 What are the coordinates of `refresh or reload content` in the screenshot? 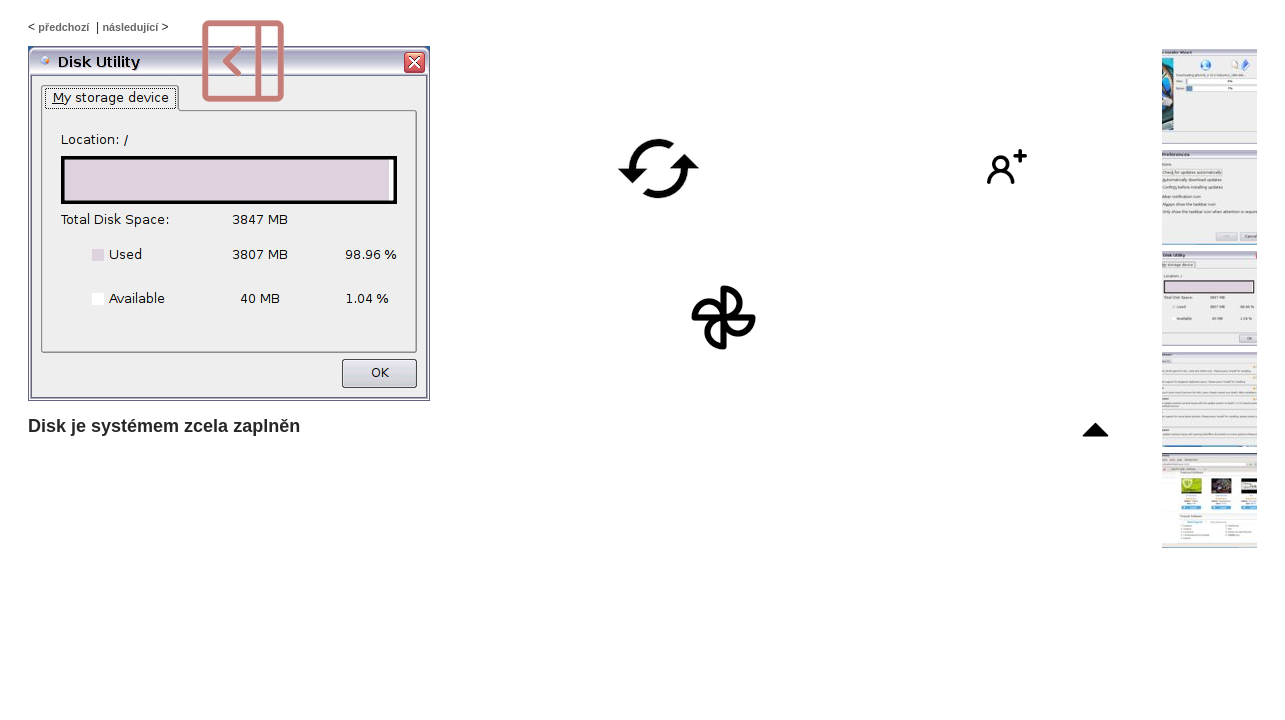 It's located at (658, 168).